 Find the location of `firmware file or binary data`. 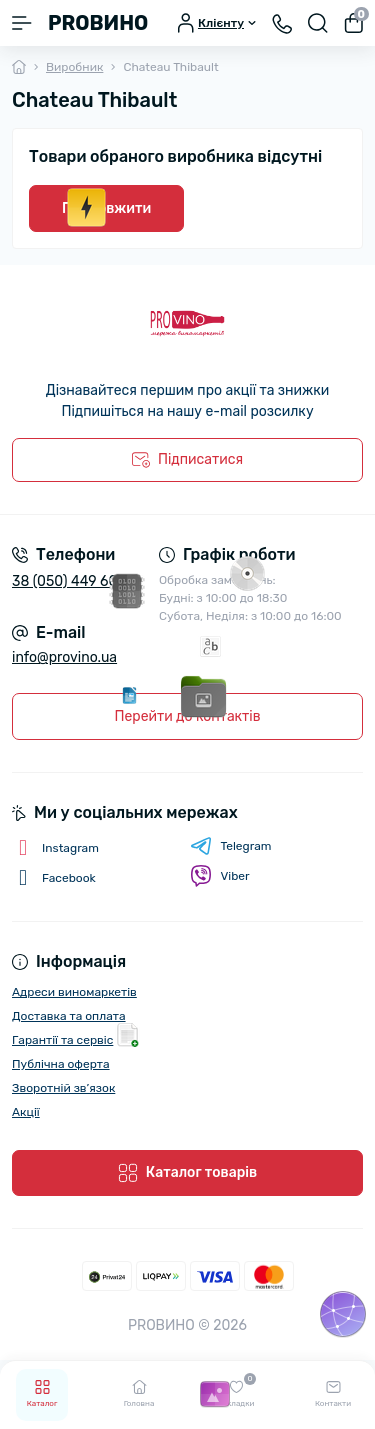

firmware file or binary data is located at coordinates (127, 591).